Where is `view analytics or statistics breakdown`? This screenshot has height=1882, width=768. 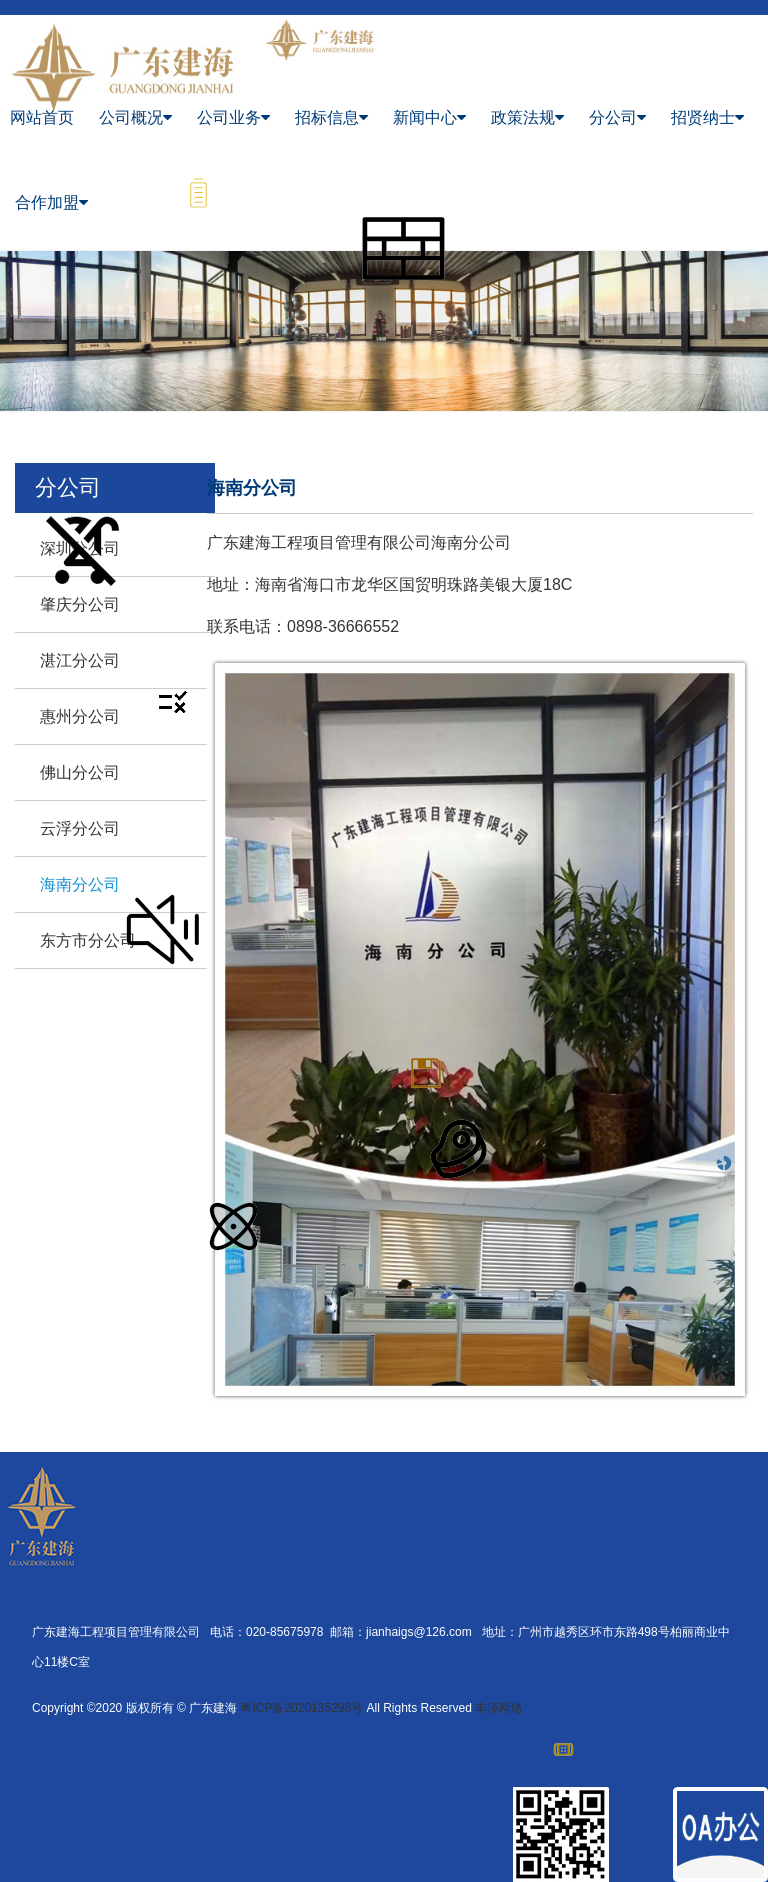 view analytics or statistics breakdown is located at coordinates (724, 1163).